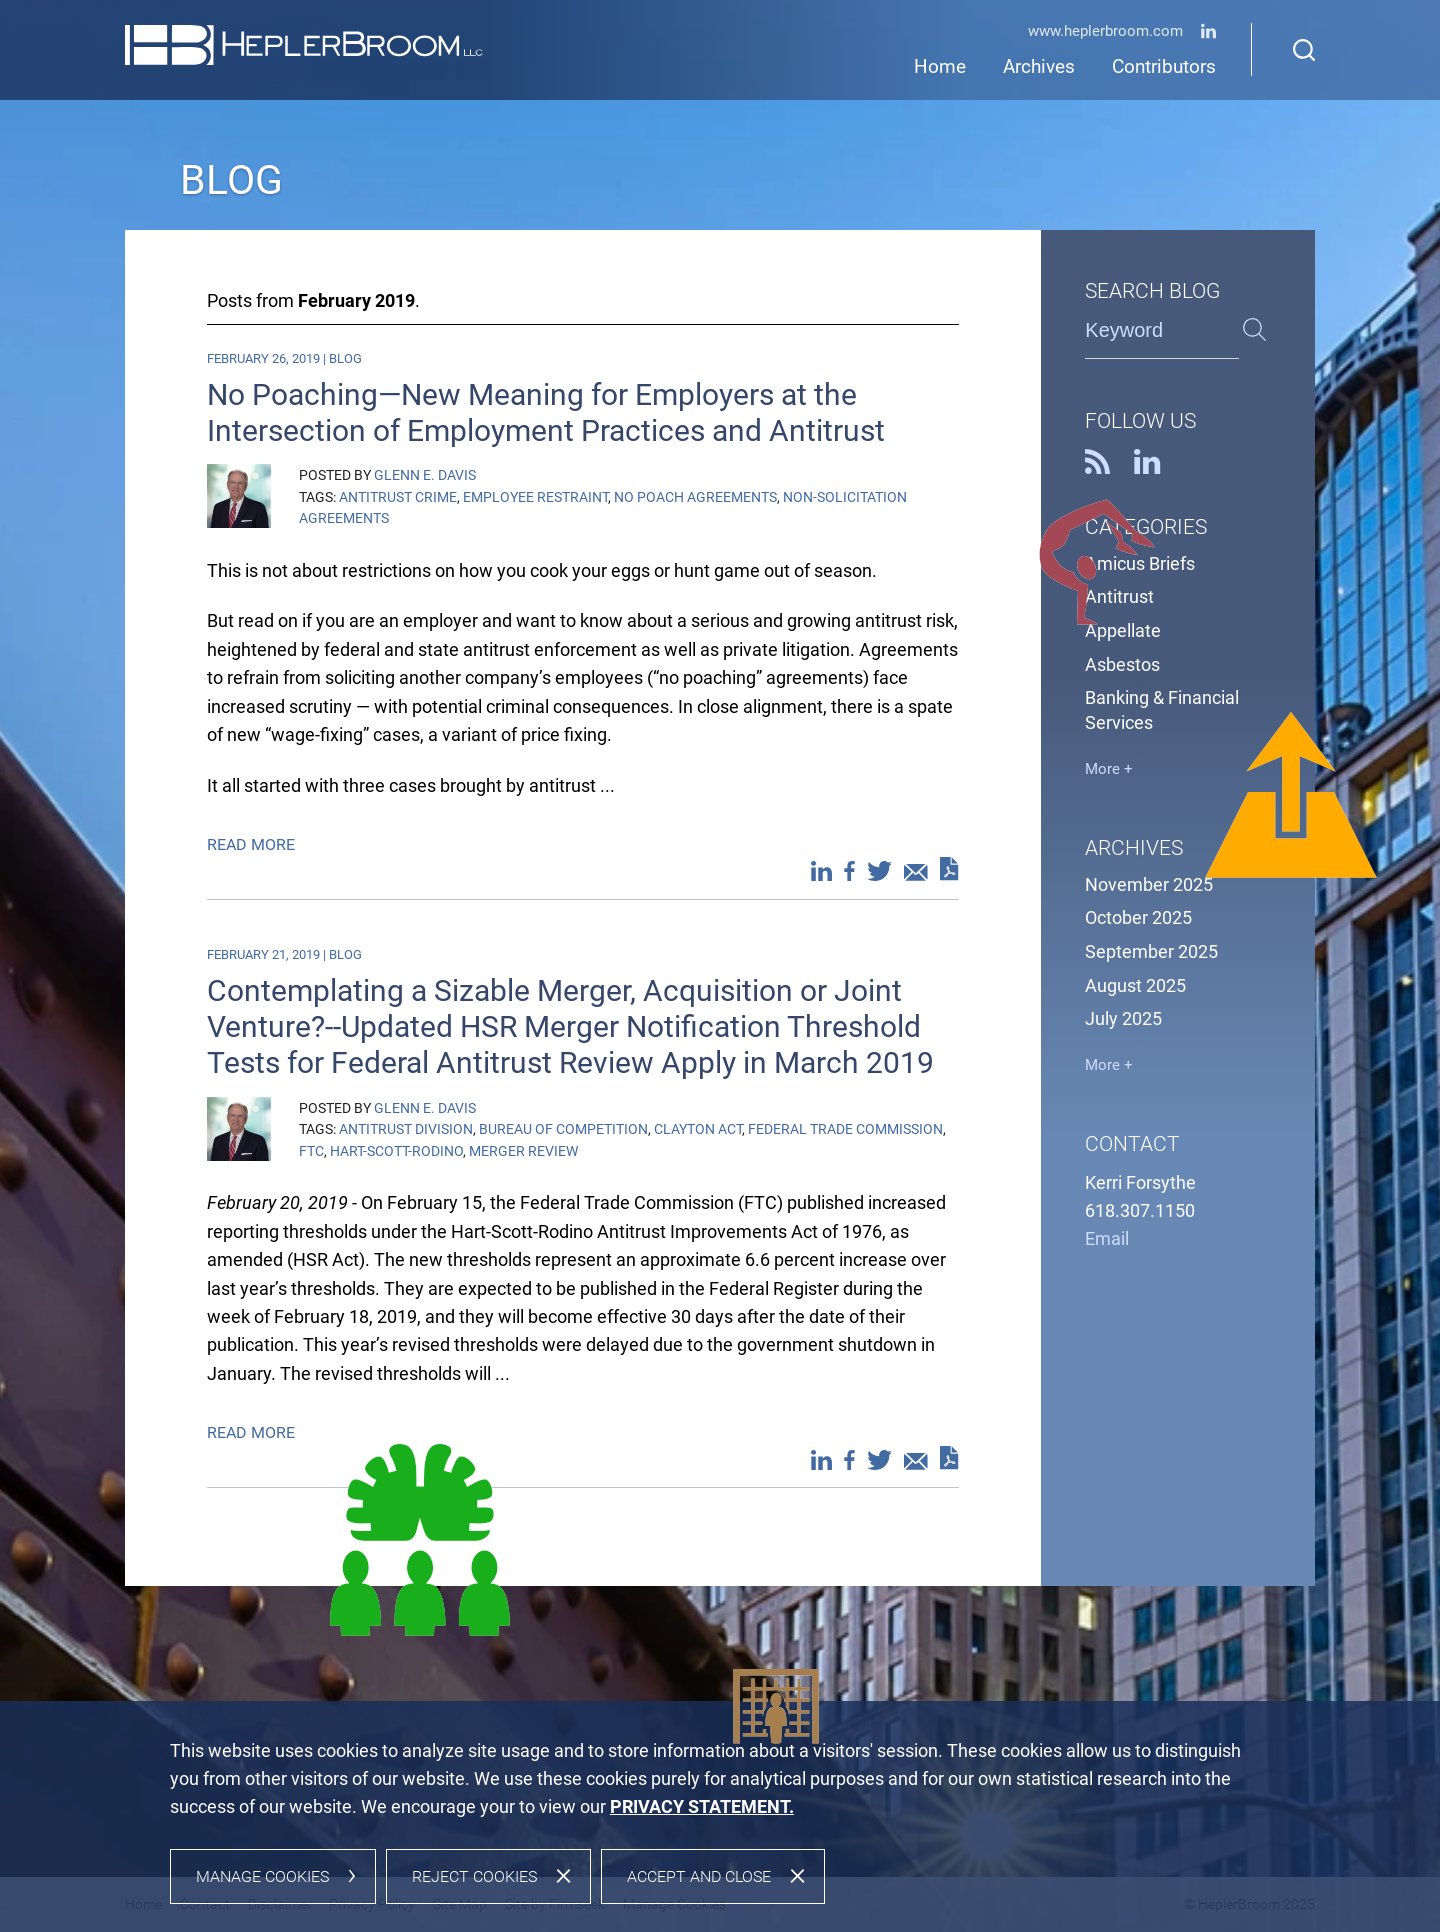  I want to click on select goalkeeper position in team lineup, so click(776, 1701).